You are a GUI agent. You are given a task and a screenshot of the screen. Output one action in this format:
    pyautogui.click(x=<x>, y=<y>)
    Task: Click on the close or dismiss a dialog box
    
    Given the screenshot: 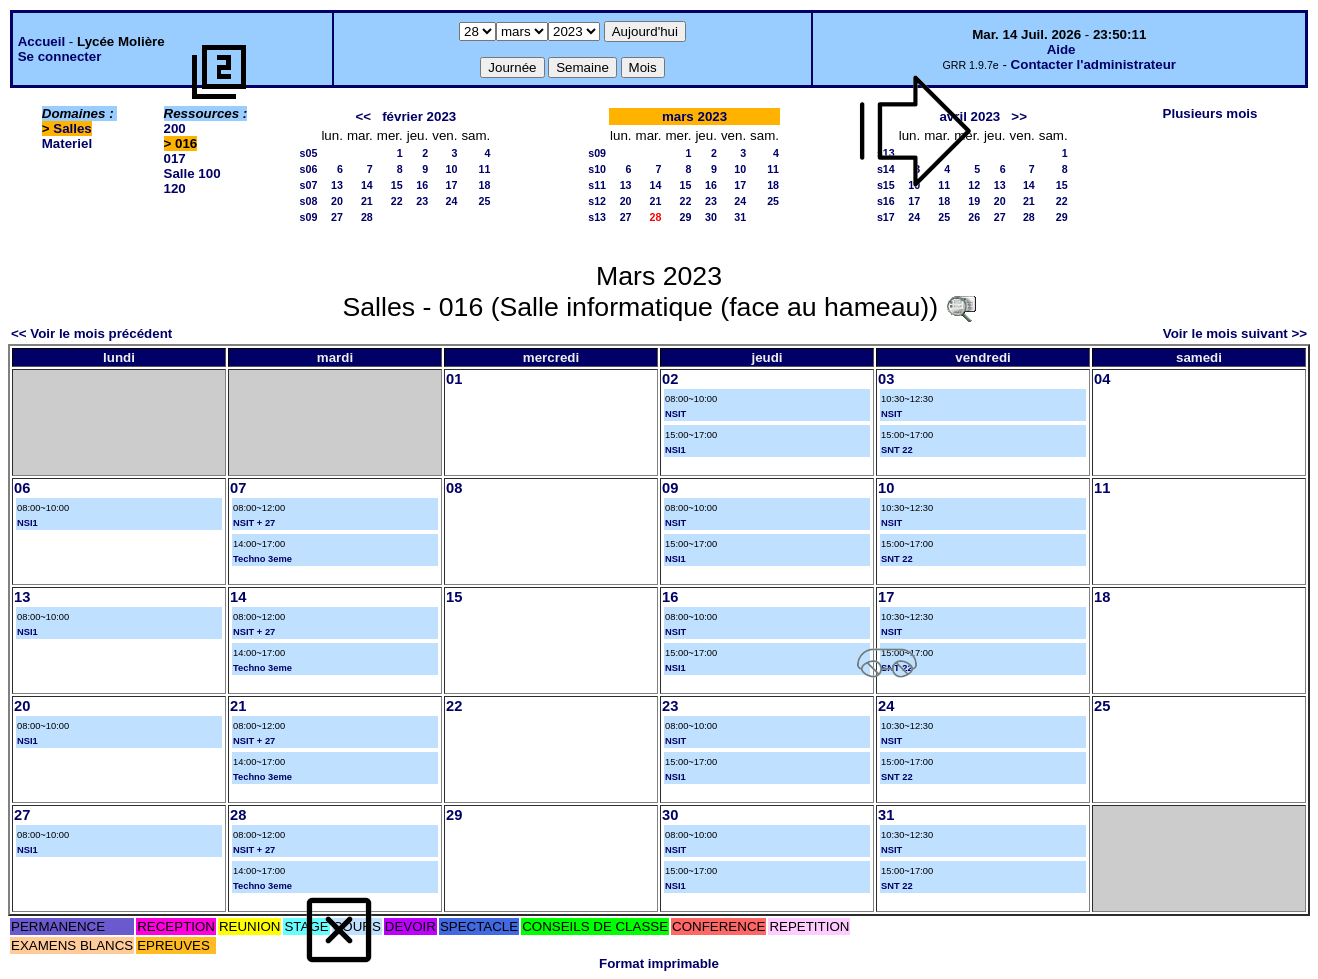 What is the action you would take?
    pyautogui.click(x=339, y=930)
    